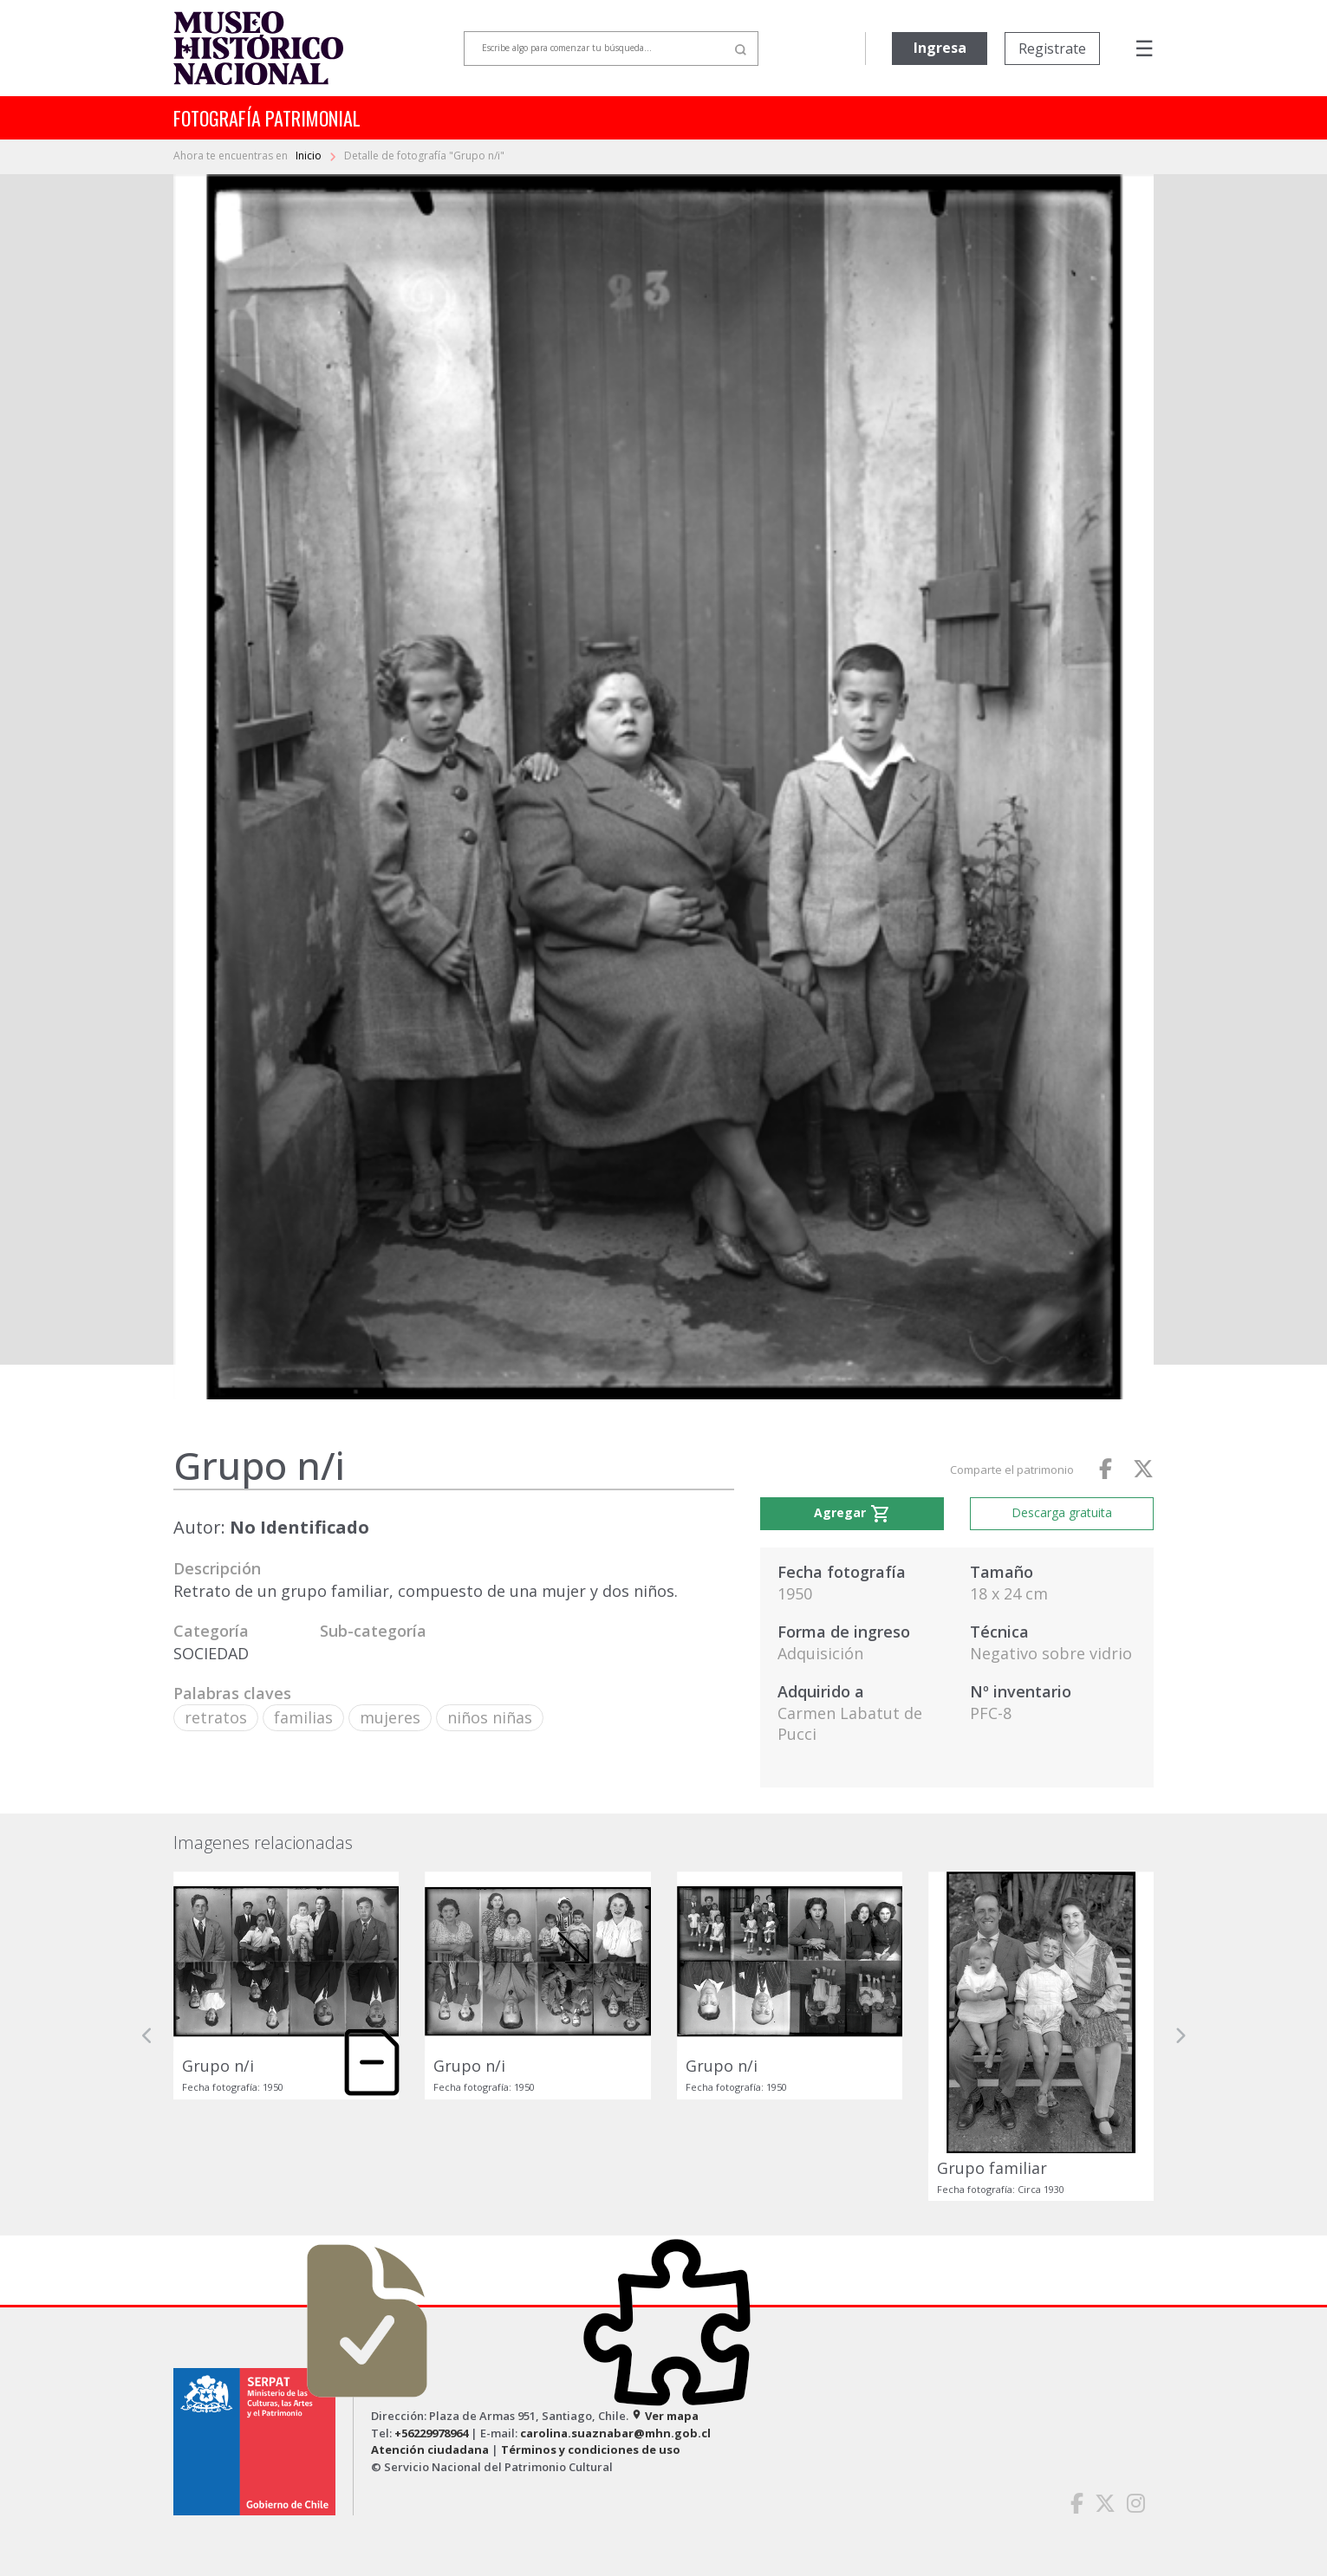  What do you see at coordinates (367, 2320) in the screenshot?
I see `document verified or approved` at bounding box center [367, 2320].